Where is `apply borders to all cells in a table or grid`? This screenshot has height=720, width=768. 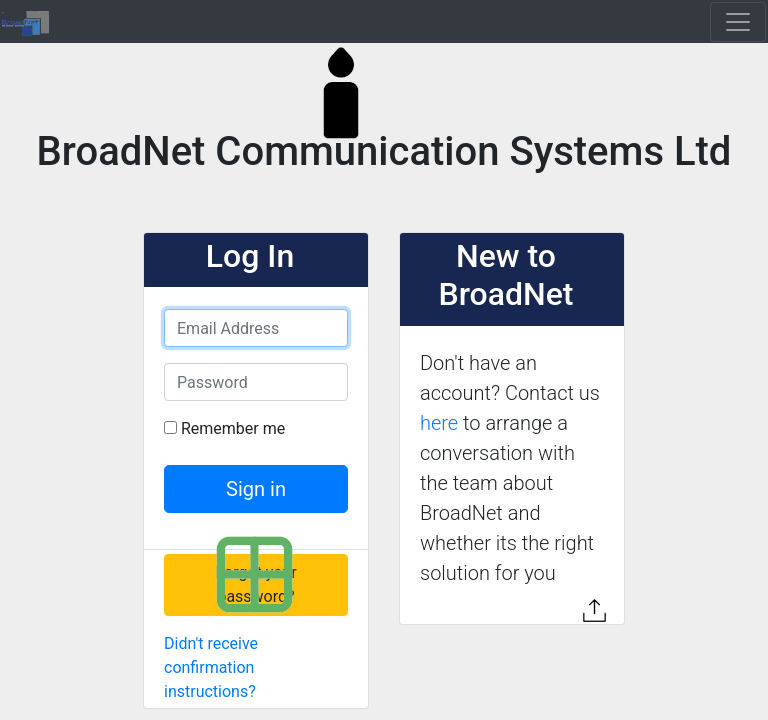 apply borders to all cells in a table or grid is located at coordinates (254, 574).